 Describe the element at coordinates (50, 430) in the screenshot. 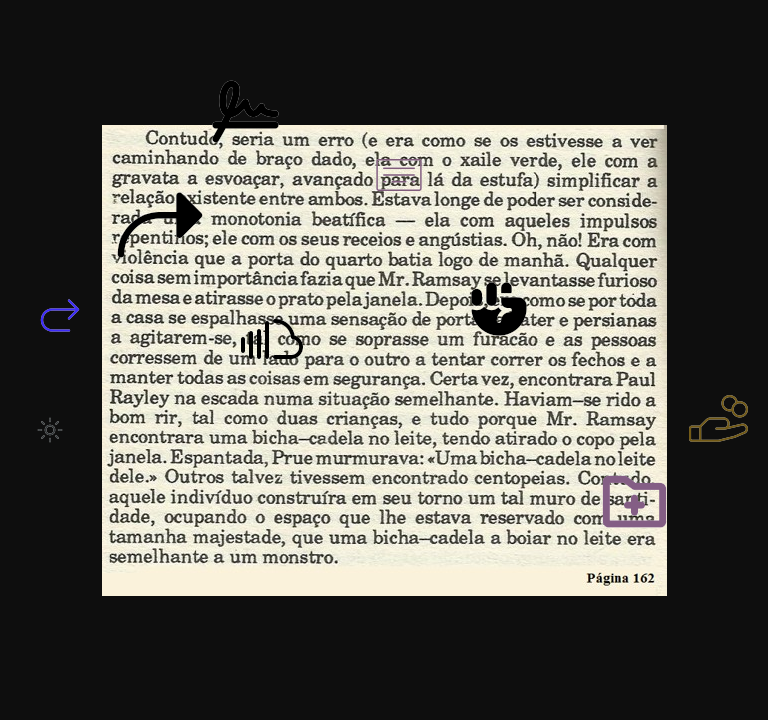

I see `toggle light mode or increase brightness` at that location.